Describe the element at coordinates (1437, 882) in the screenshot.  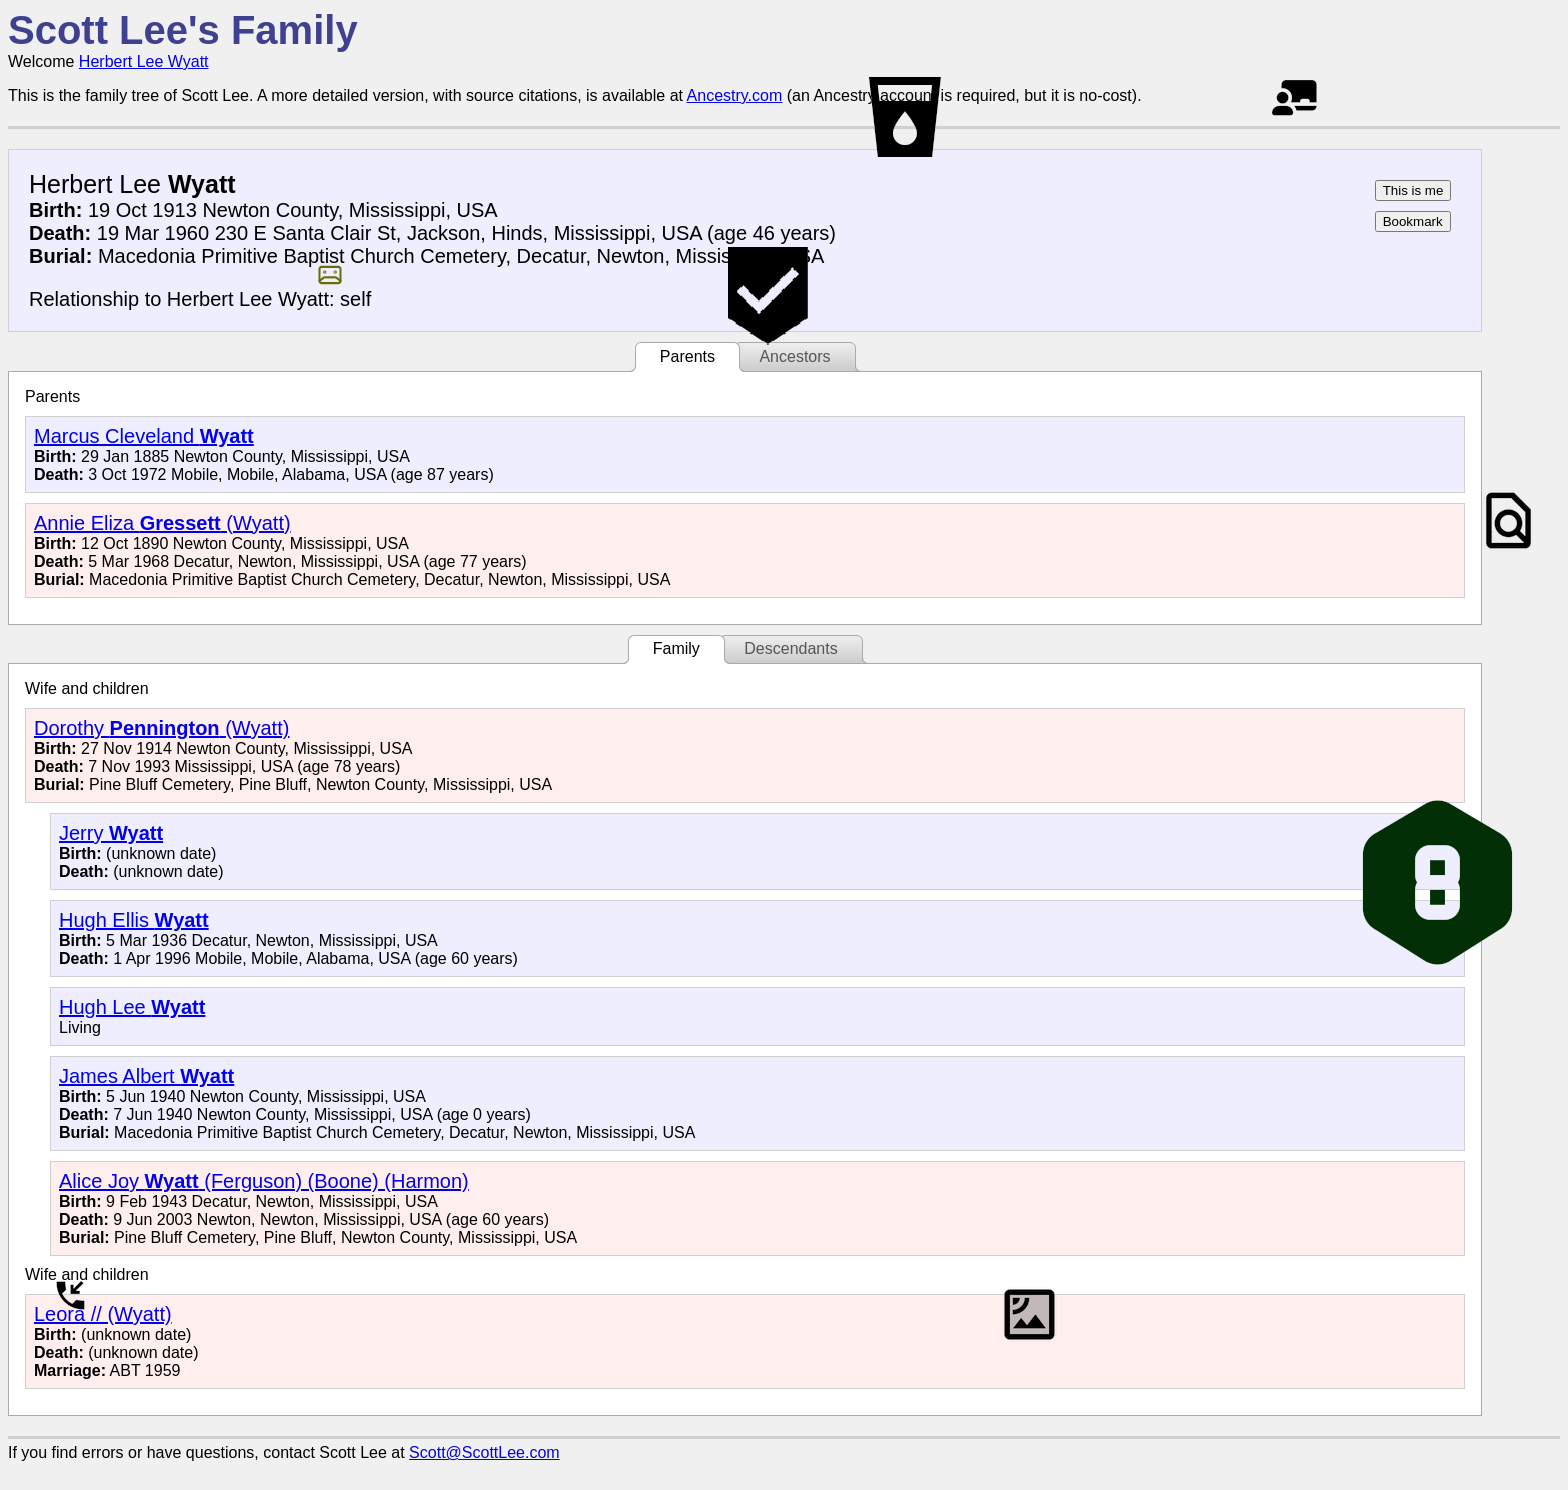
I see `indicates step 8 in a multi-step process` at that location.